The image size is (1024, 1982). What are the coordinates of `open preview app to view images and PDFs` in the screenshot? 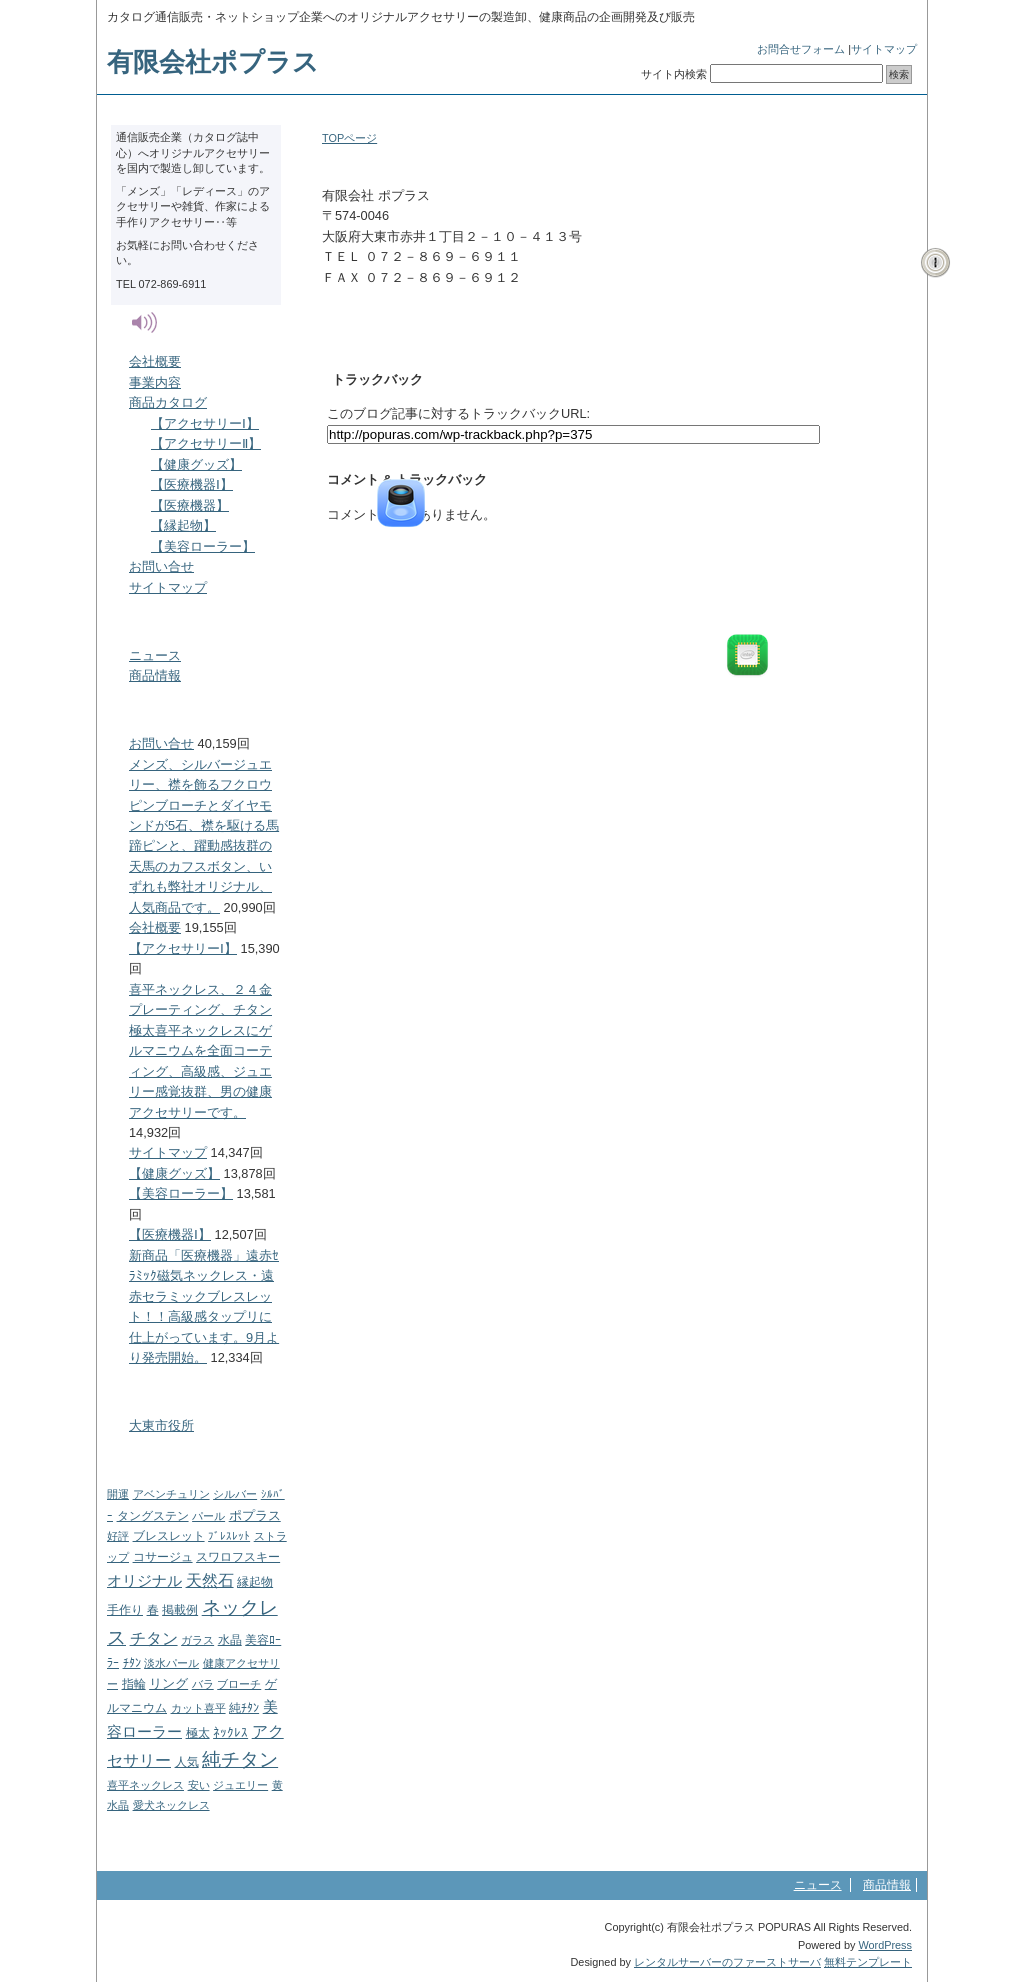 It's located at (401, 503).